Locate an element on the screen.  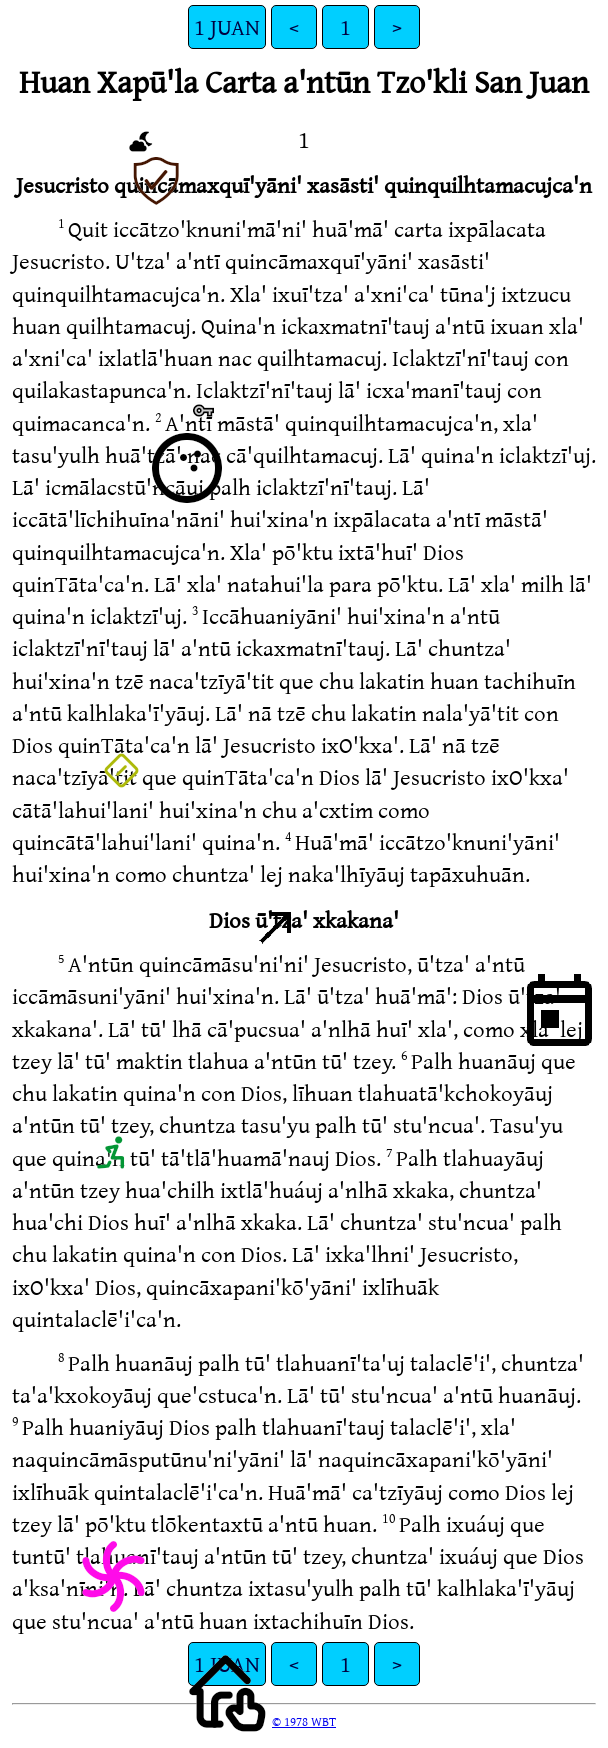
indicates a blocked or forbidden action is located at coordinates (121, 770).